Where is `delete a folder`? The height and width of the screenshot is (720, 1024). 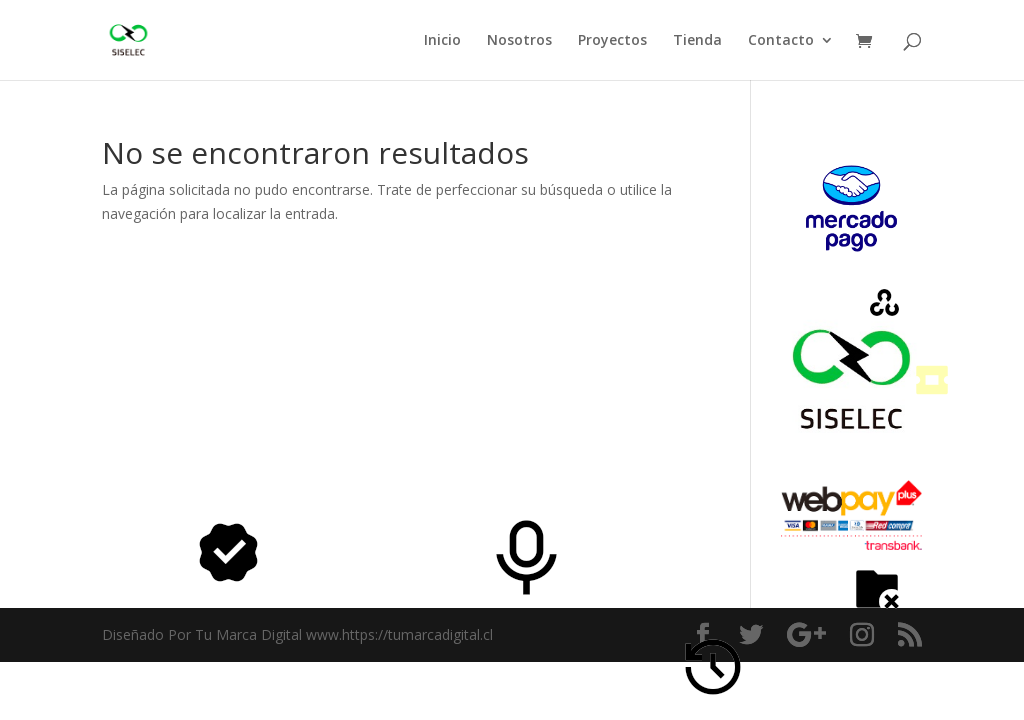 delete a folder is located at coordinates (877, 589).